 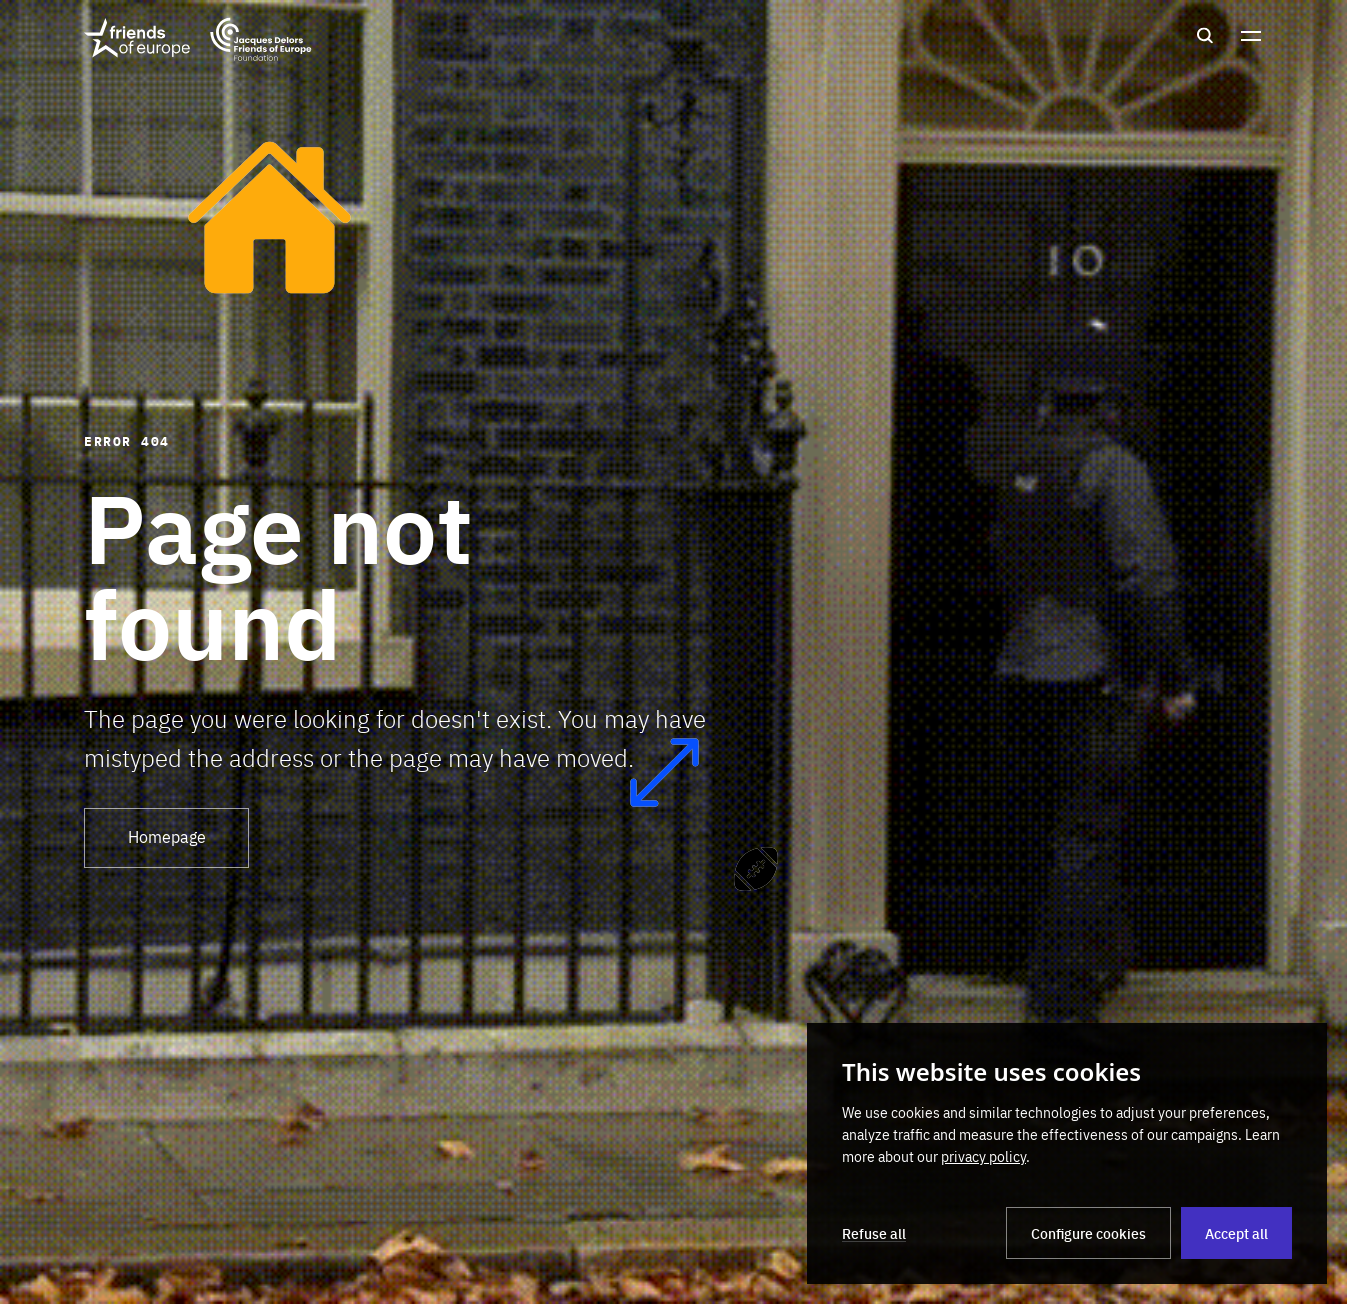 I want to click on view sports scores or updates, so click(x=756, y=869).